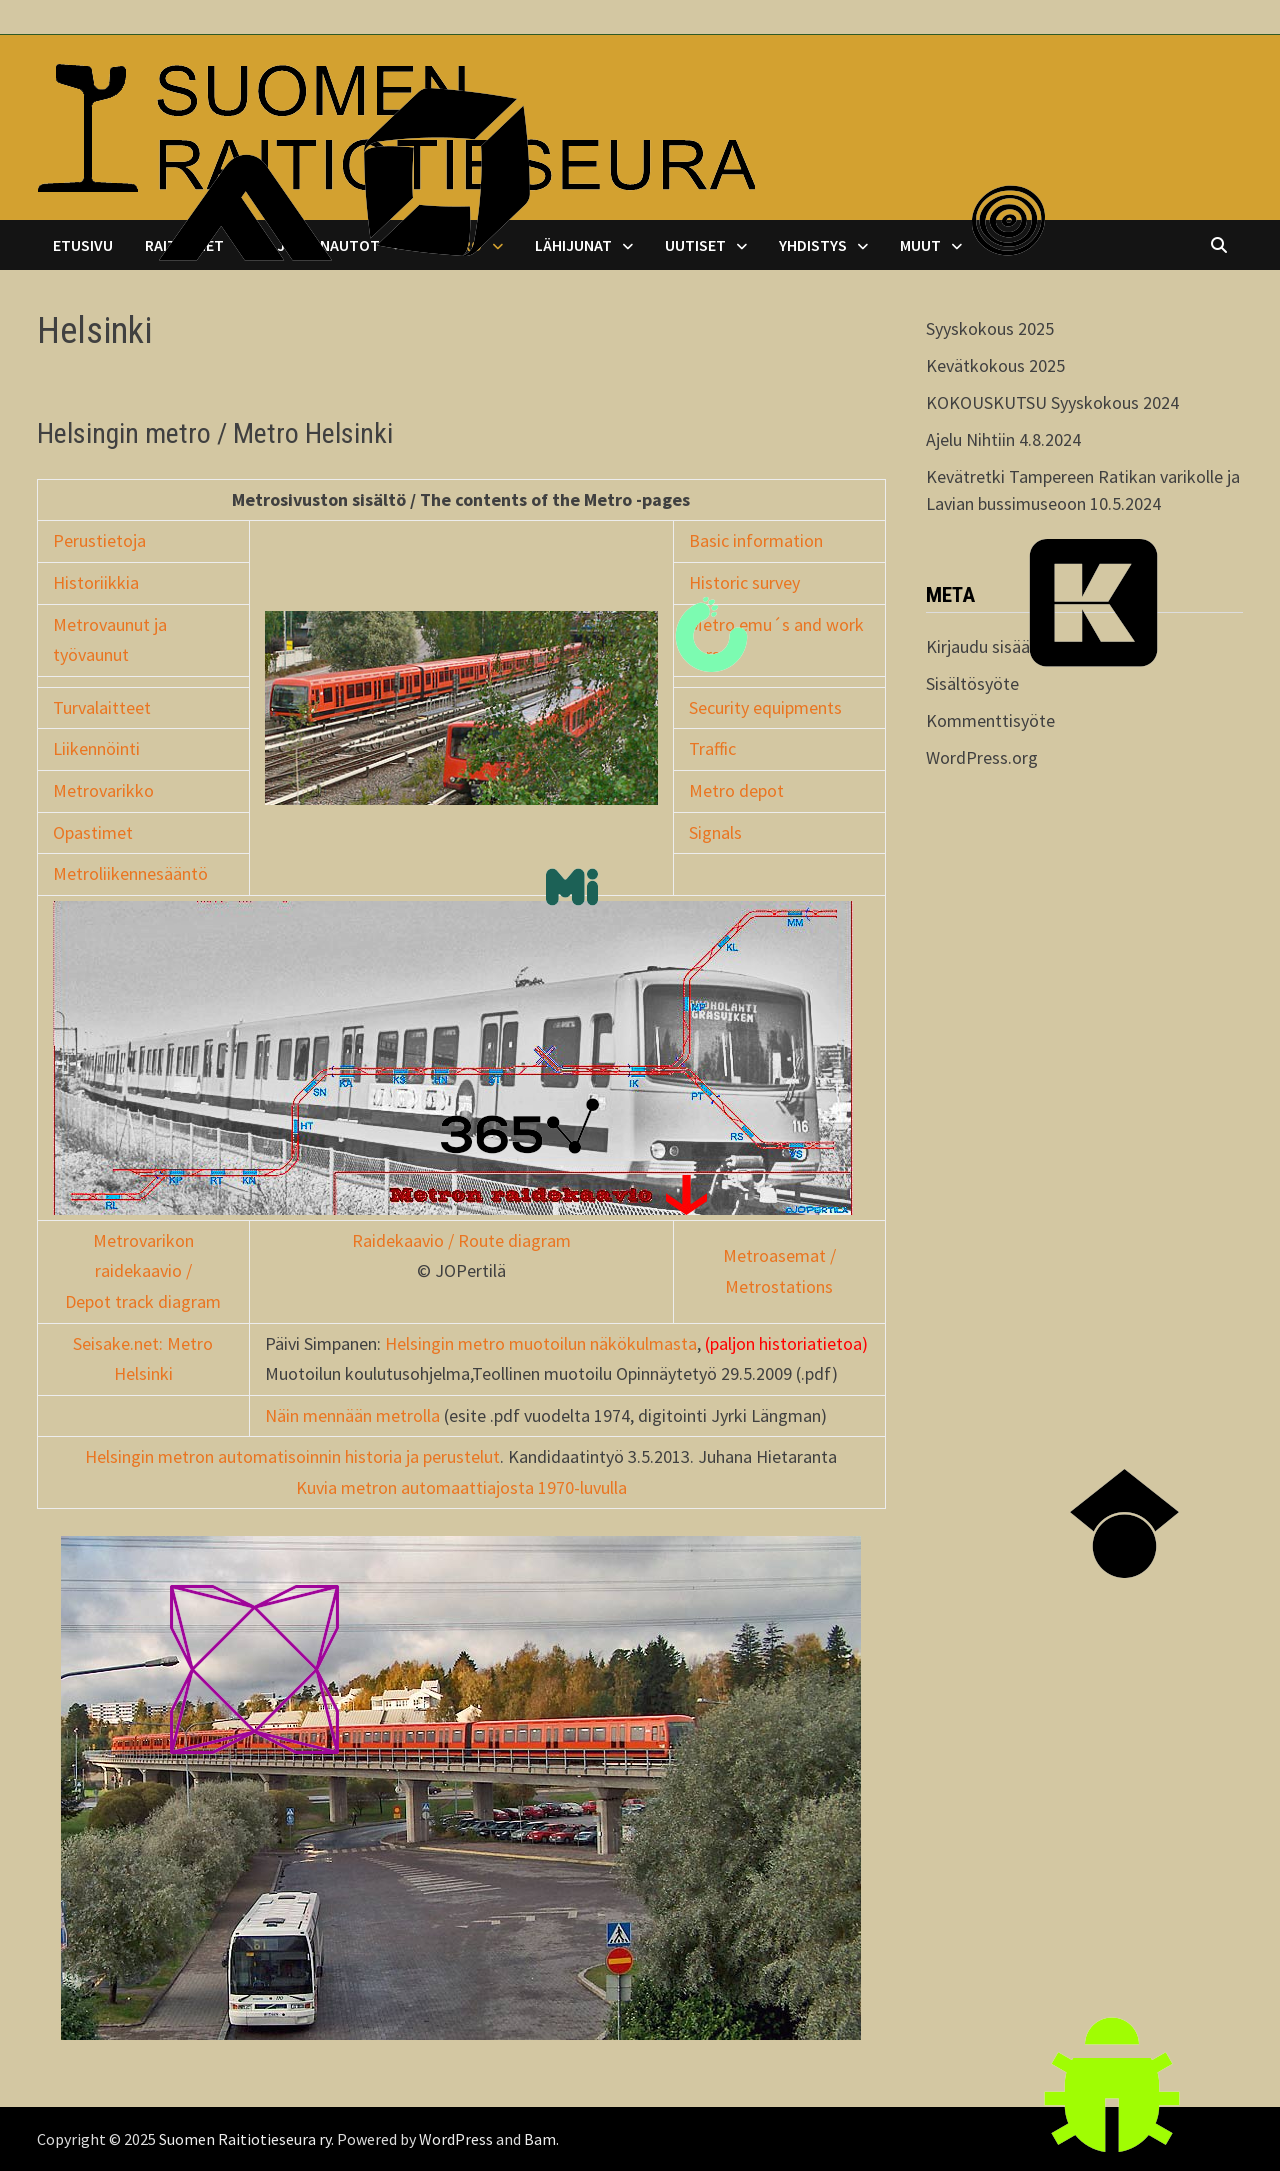 This screenshot has width=1280, height=2171. What do you see at coordinates (520, 1126) in the screenshot?
I see `365 data science logo` at bounding box center [520, 1126].